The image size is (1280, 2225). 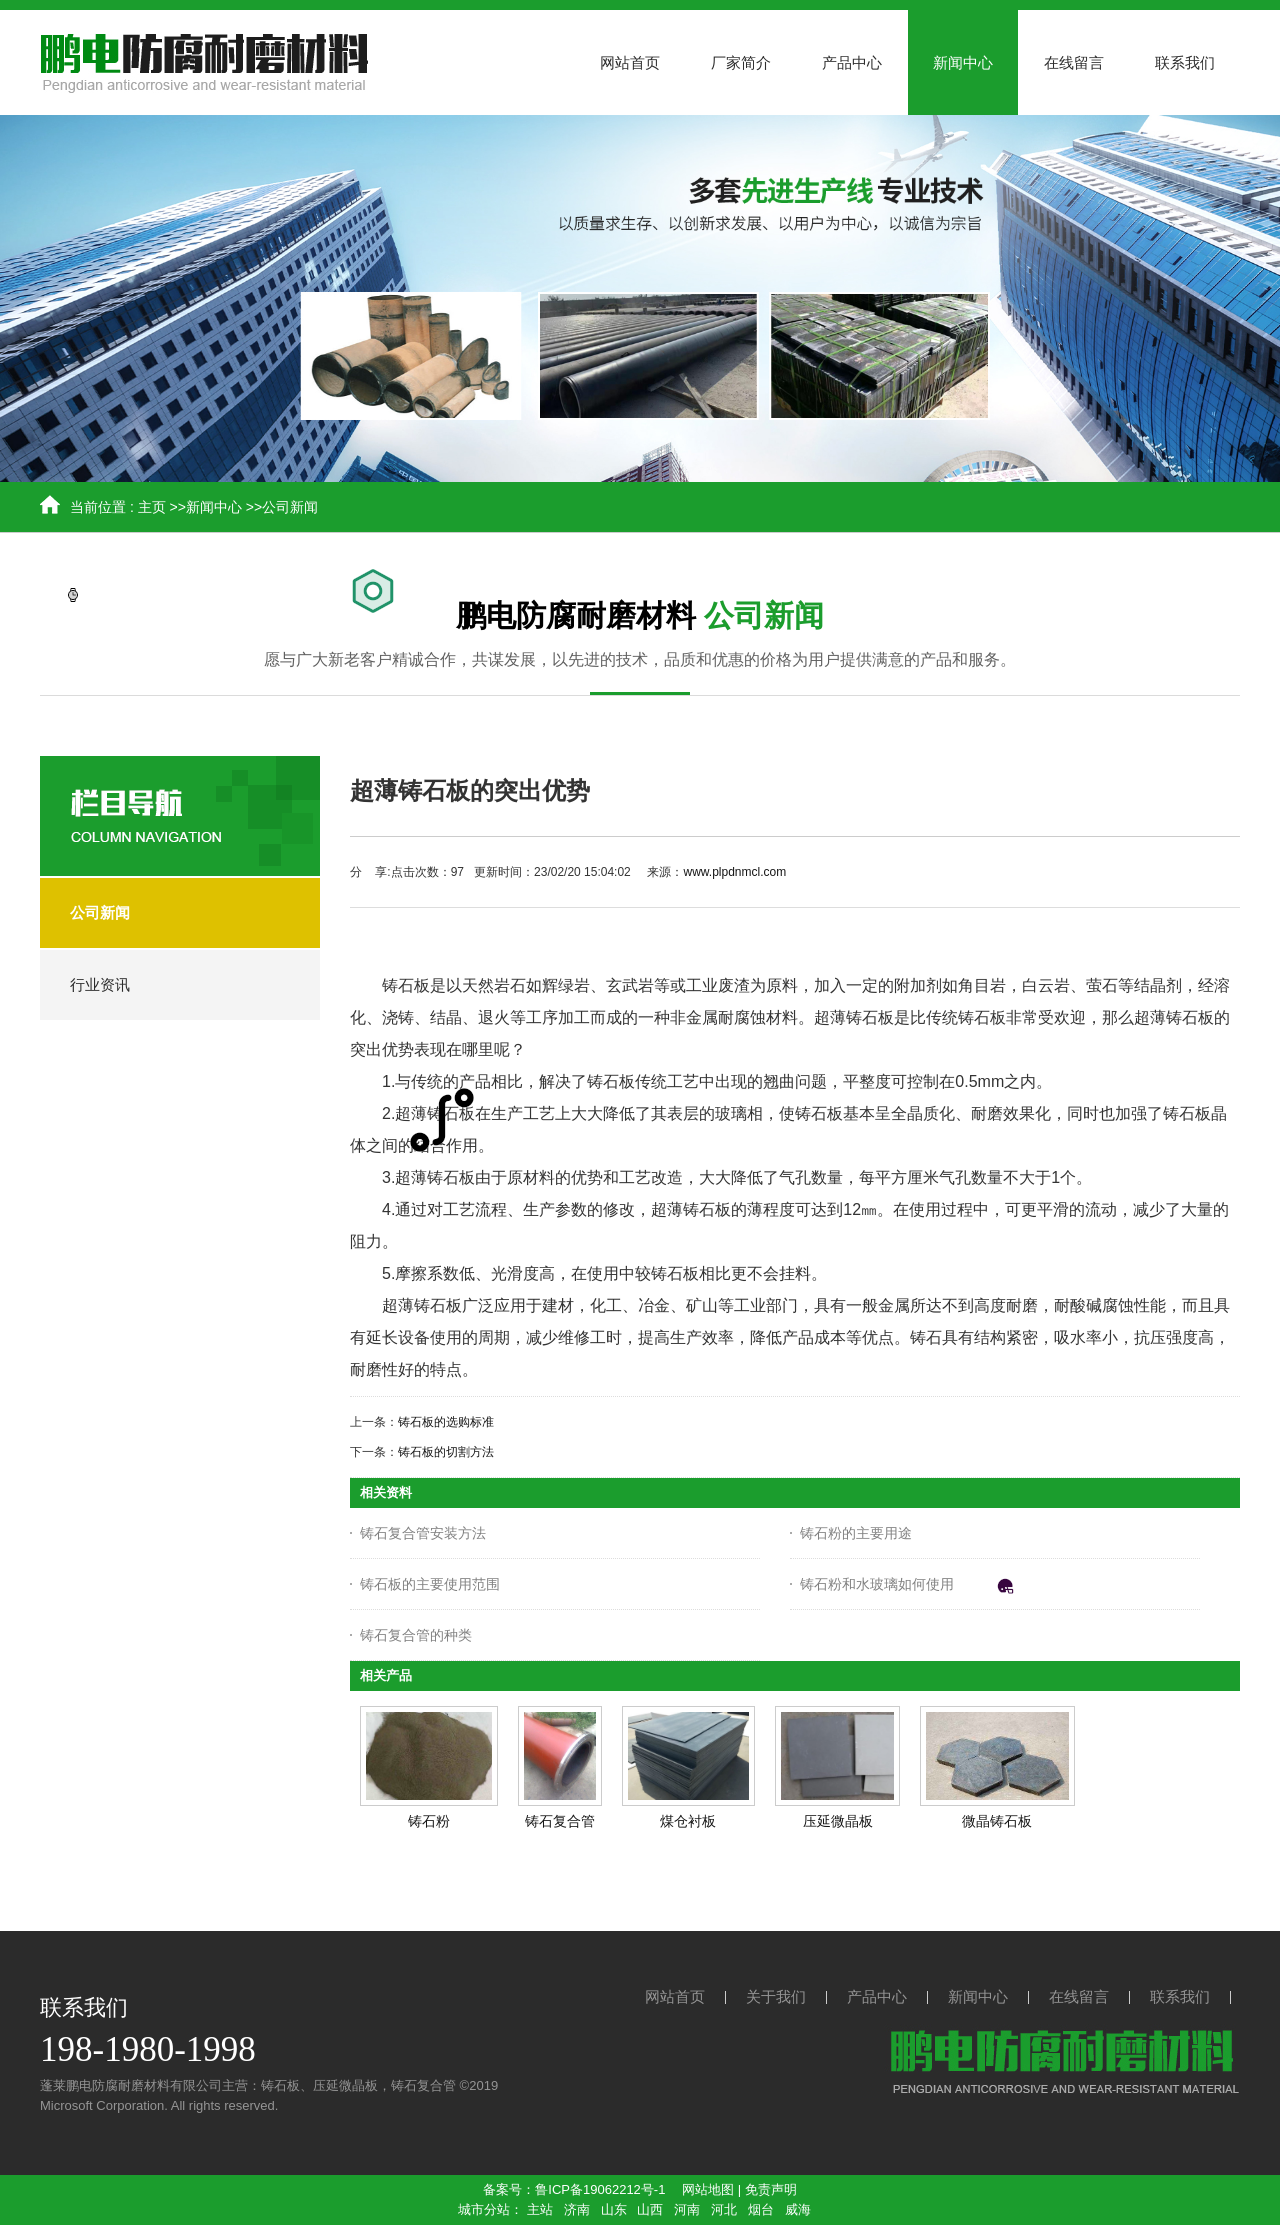 I want to click on access hardware or mechanical settings, so click(x=373, y=591).